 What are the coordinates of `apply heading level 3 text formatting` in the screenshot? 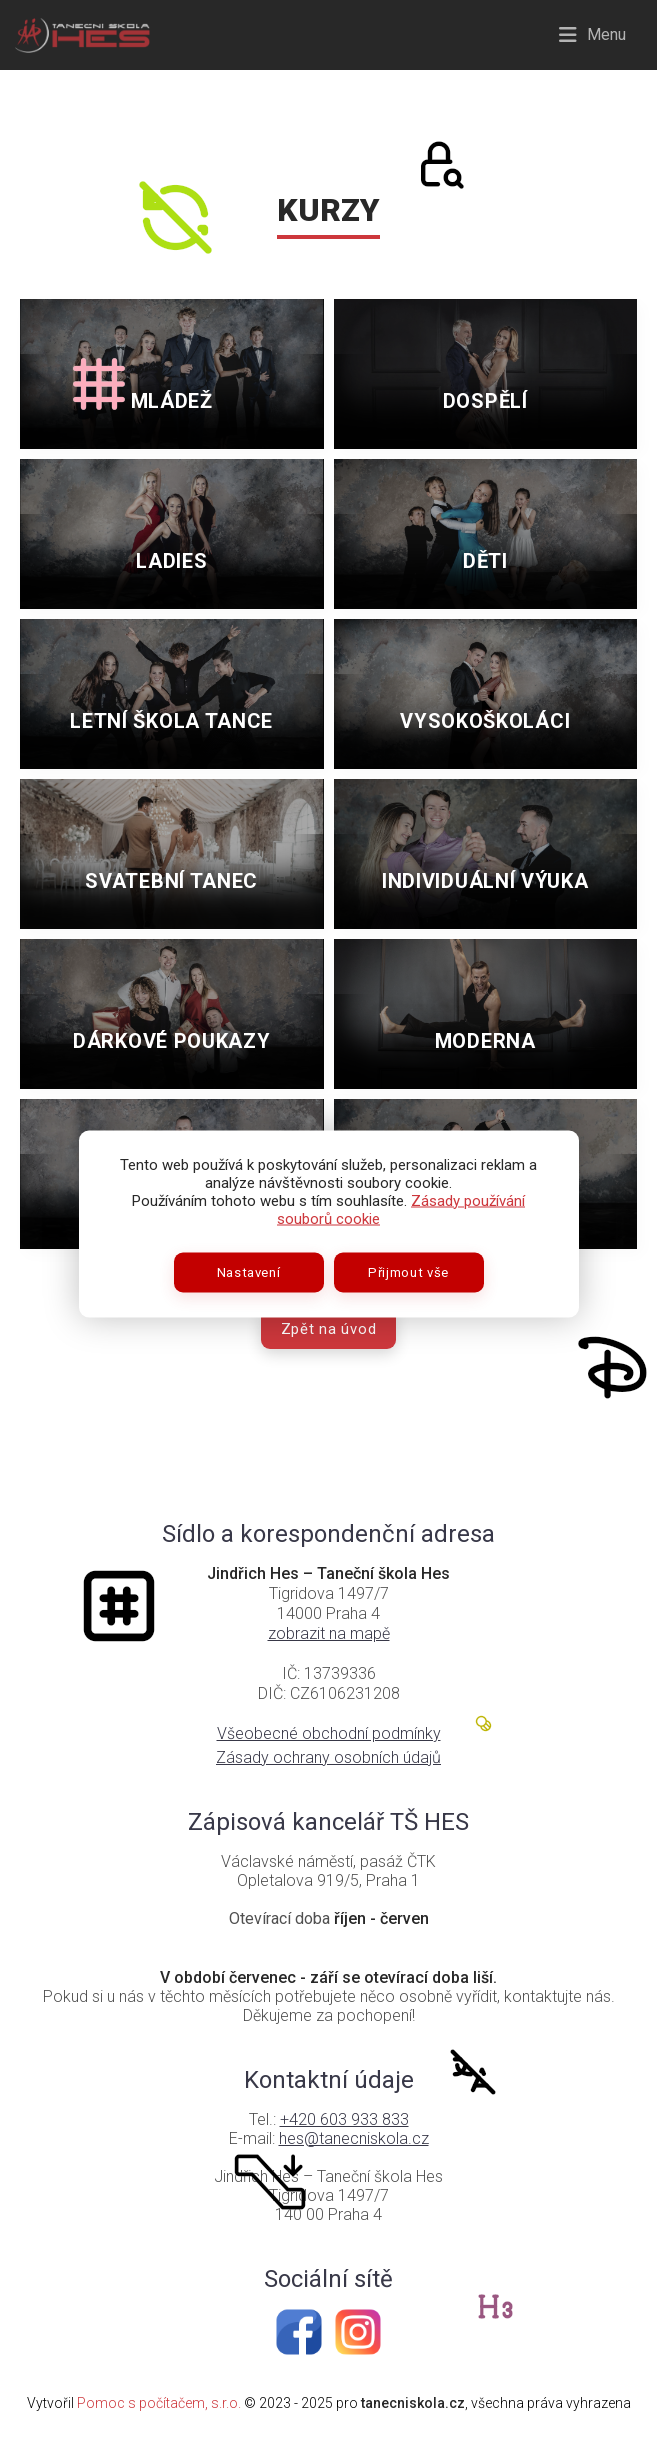 It's located at (495, 2306).